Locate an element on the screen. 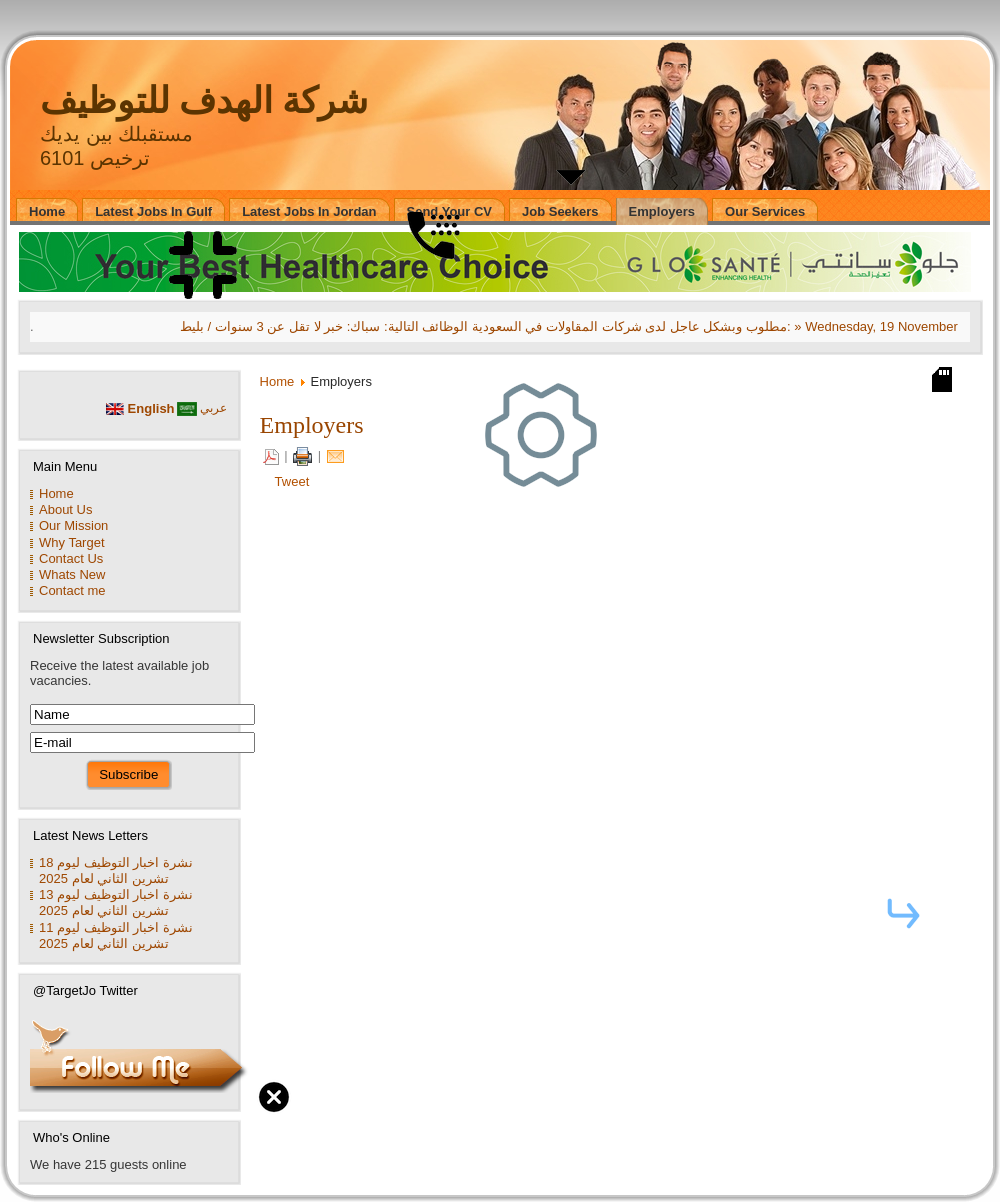 This screenshot has width=1000, height=1202. cancel or close the current action is located at coordinates (274, 1097).